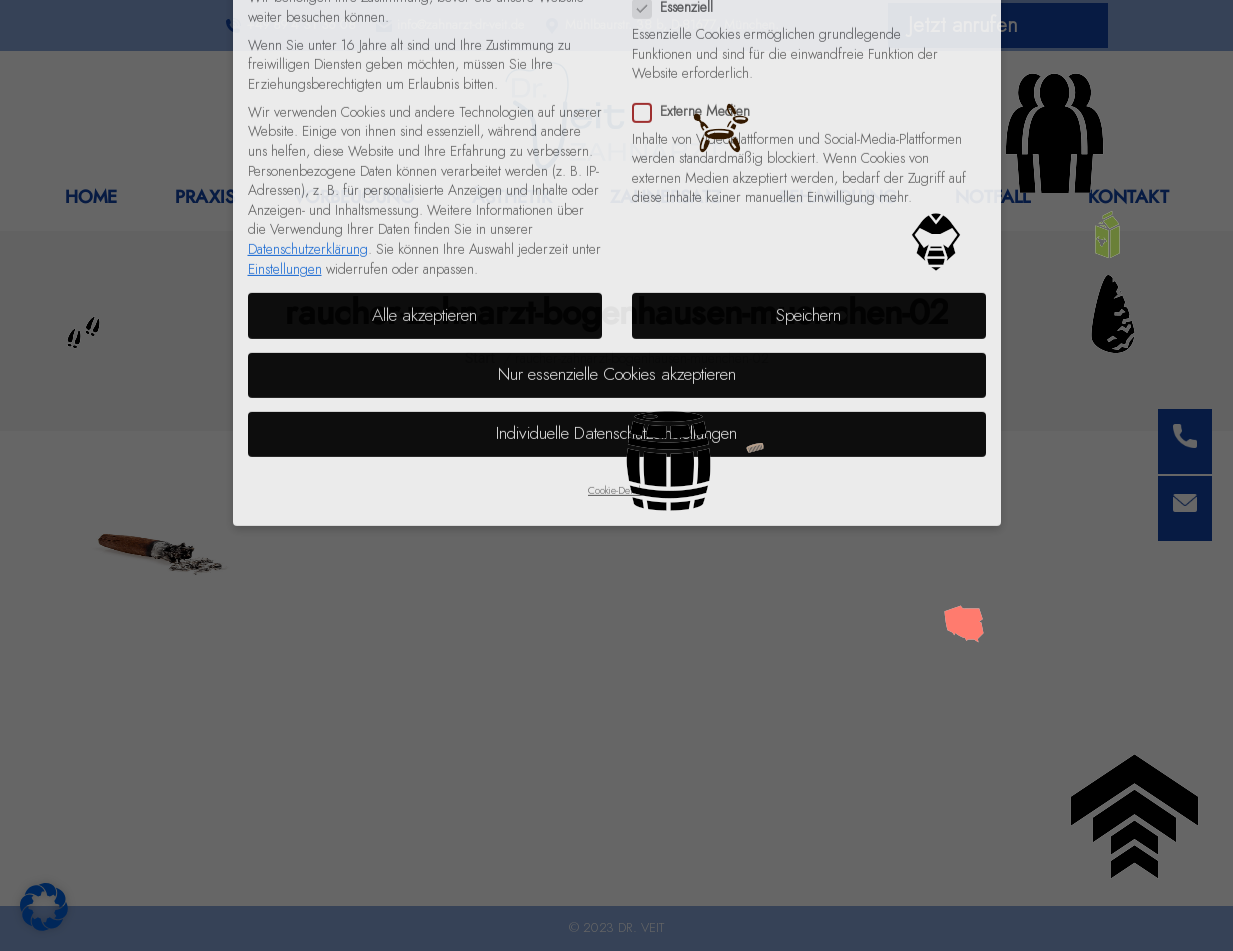  What do you see at coordinates (1113, 314) in the screenshot?
I see `view stone monument or landmark` at bounding box center [1113, 314].